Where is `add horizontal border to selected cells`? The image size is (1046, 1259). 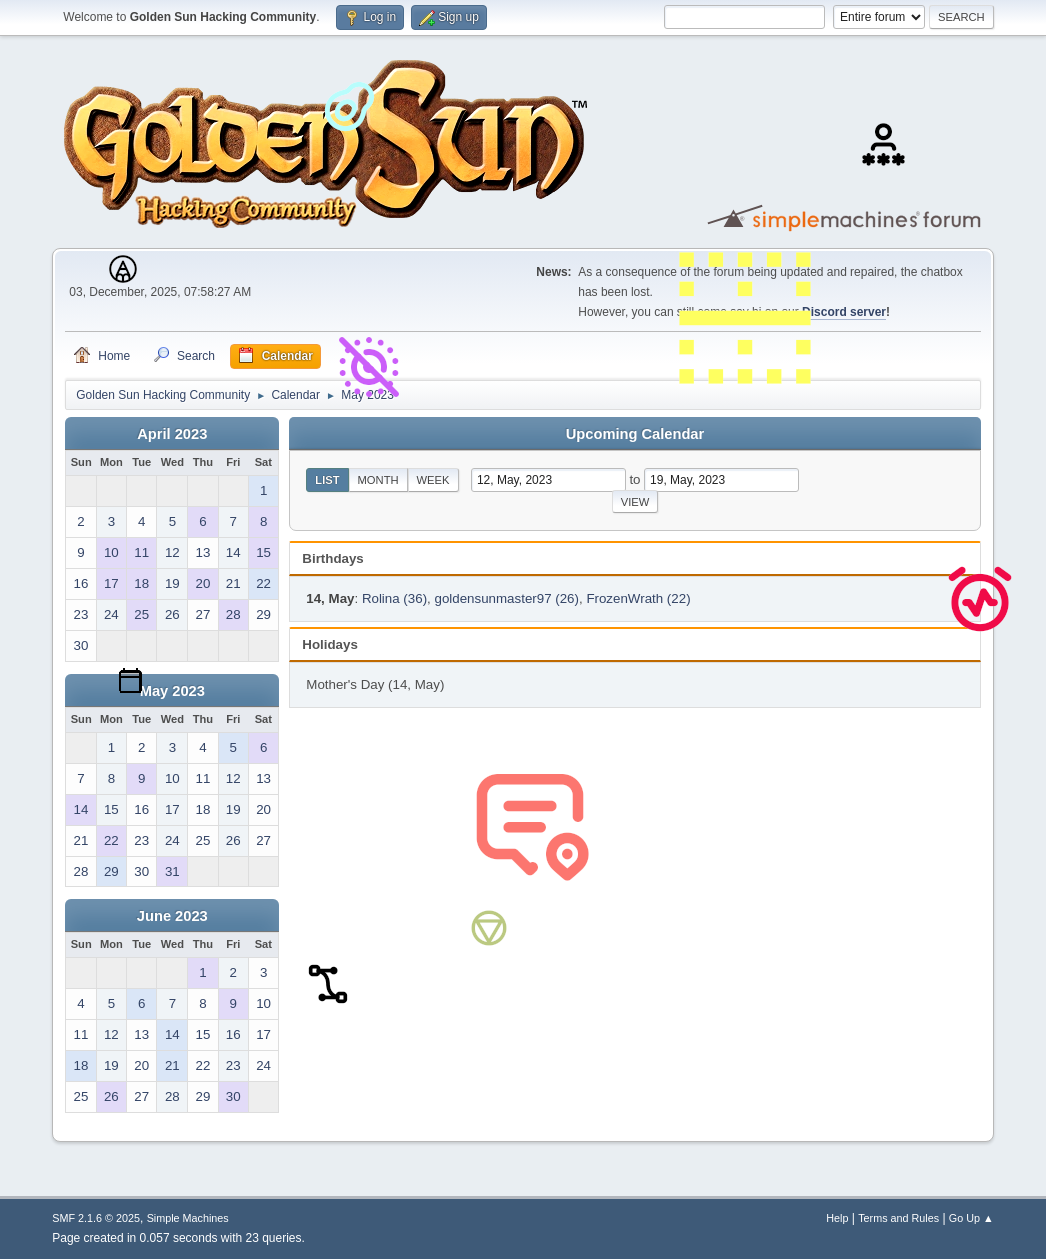
add horizontal border to selected cells is located at coordinates (745, 318).